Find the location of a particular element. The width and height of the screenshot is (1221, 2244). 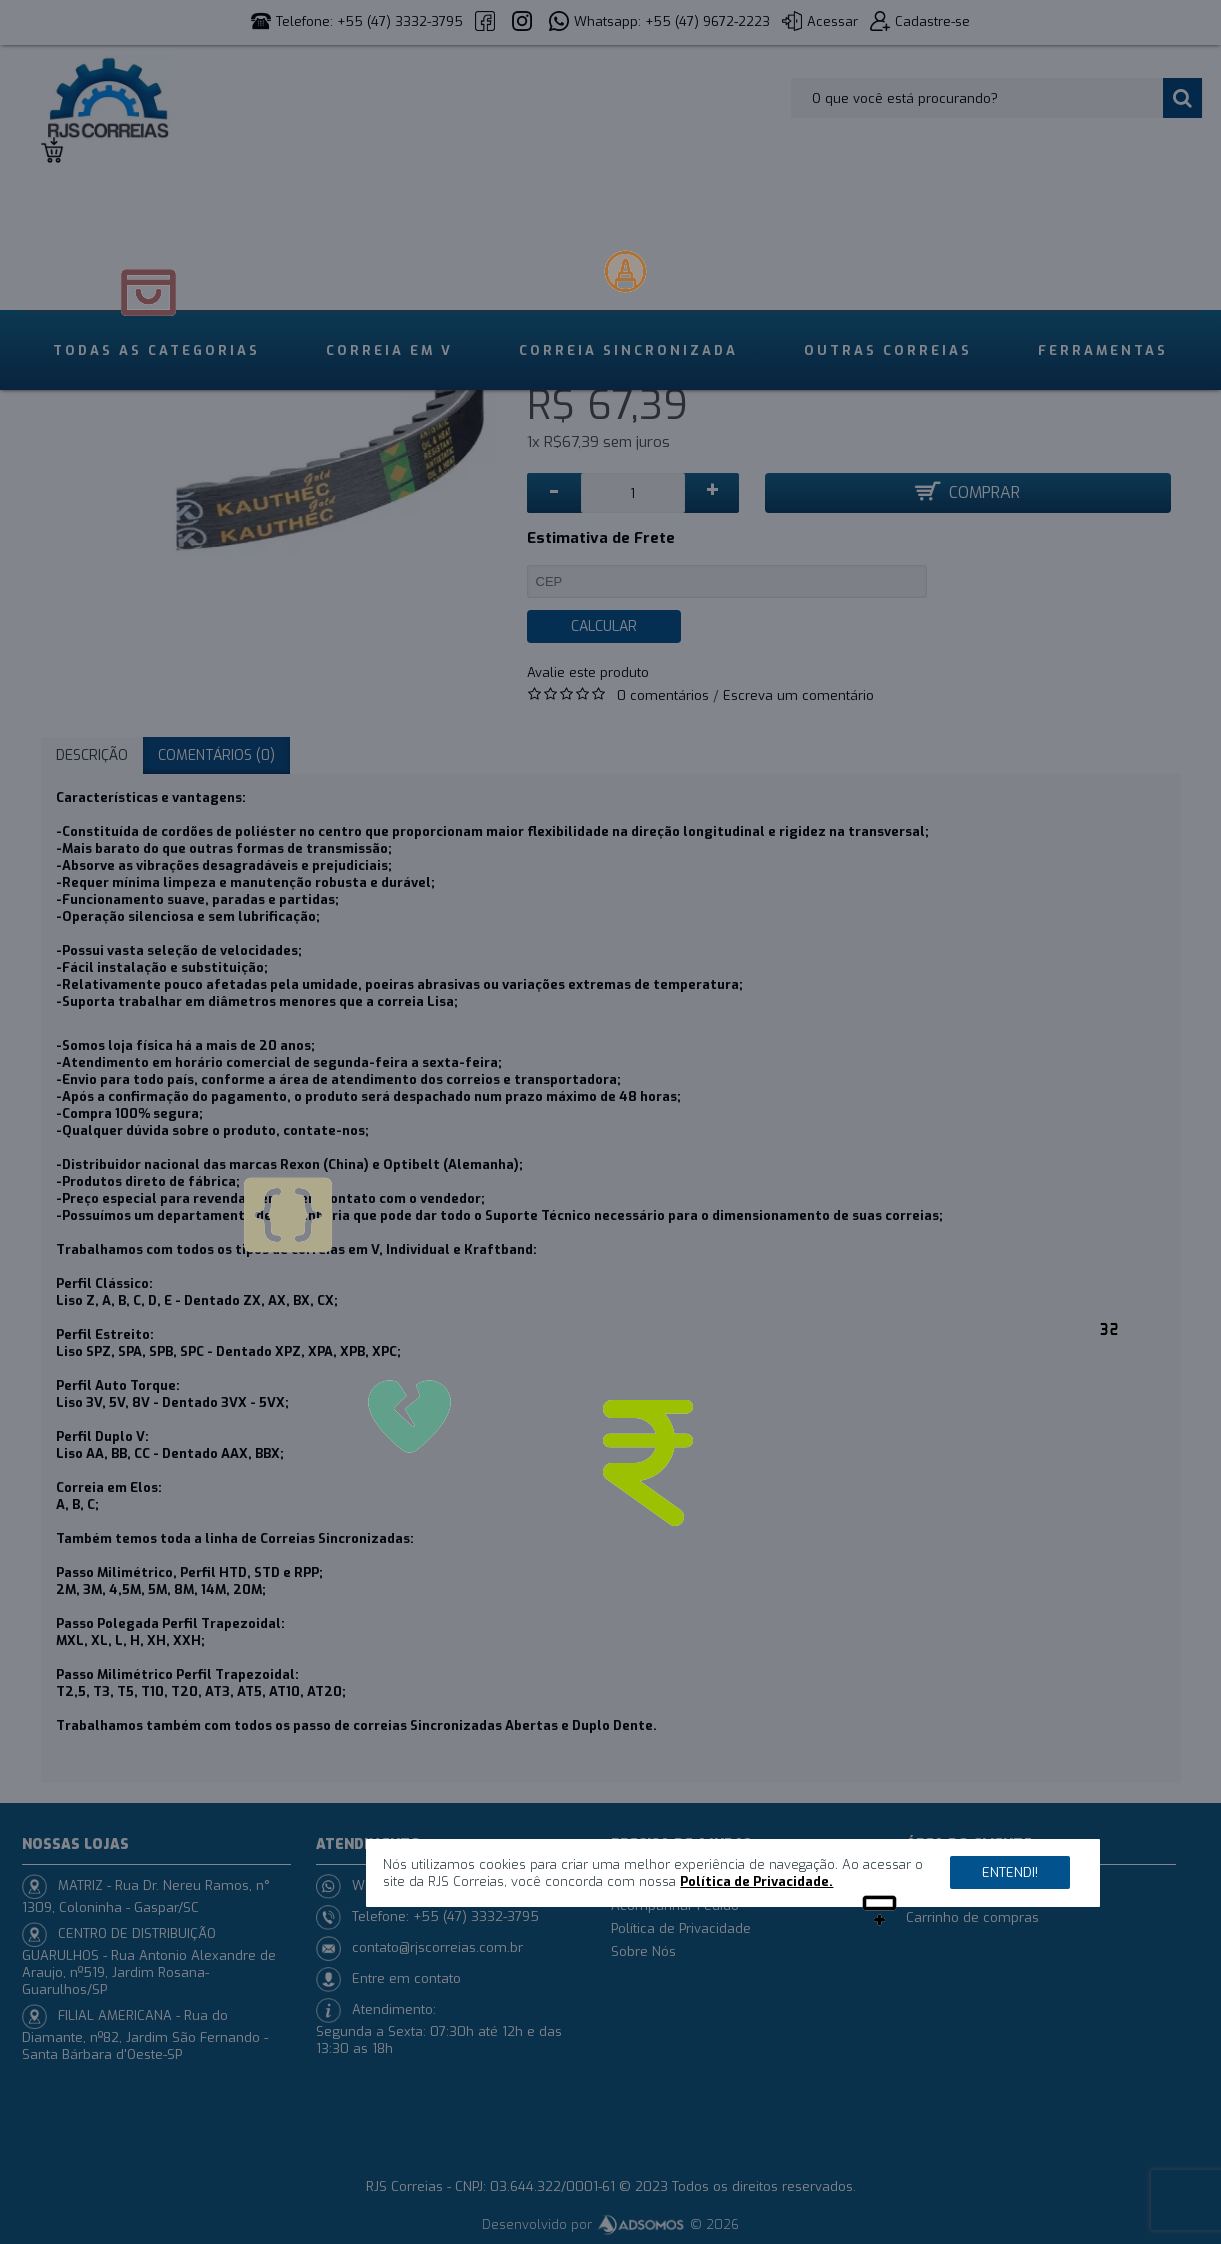

select marker or highlighter tool is located at coordinates (625, 271).